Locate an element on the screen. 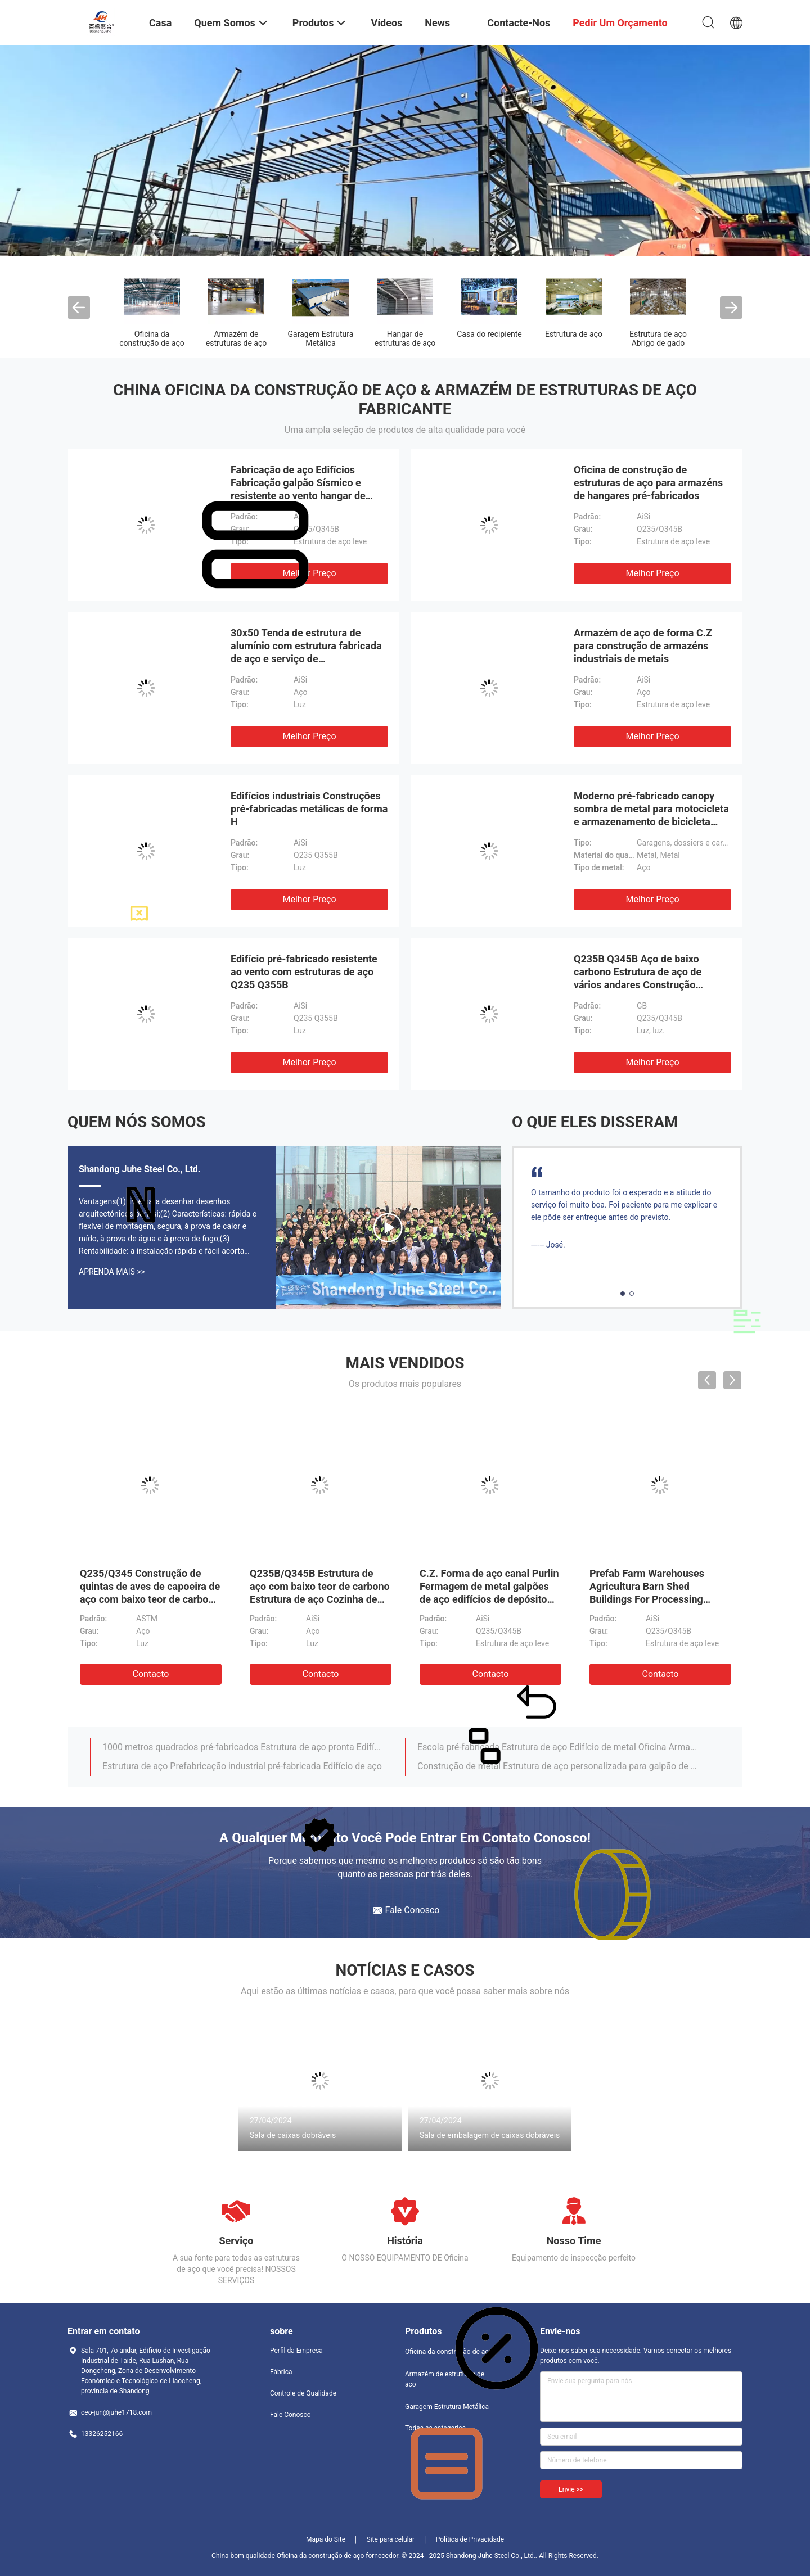  indicates a keyword or reserved word in code is located at coordinates (747, 1321).